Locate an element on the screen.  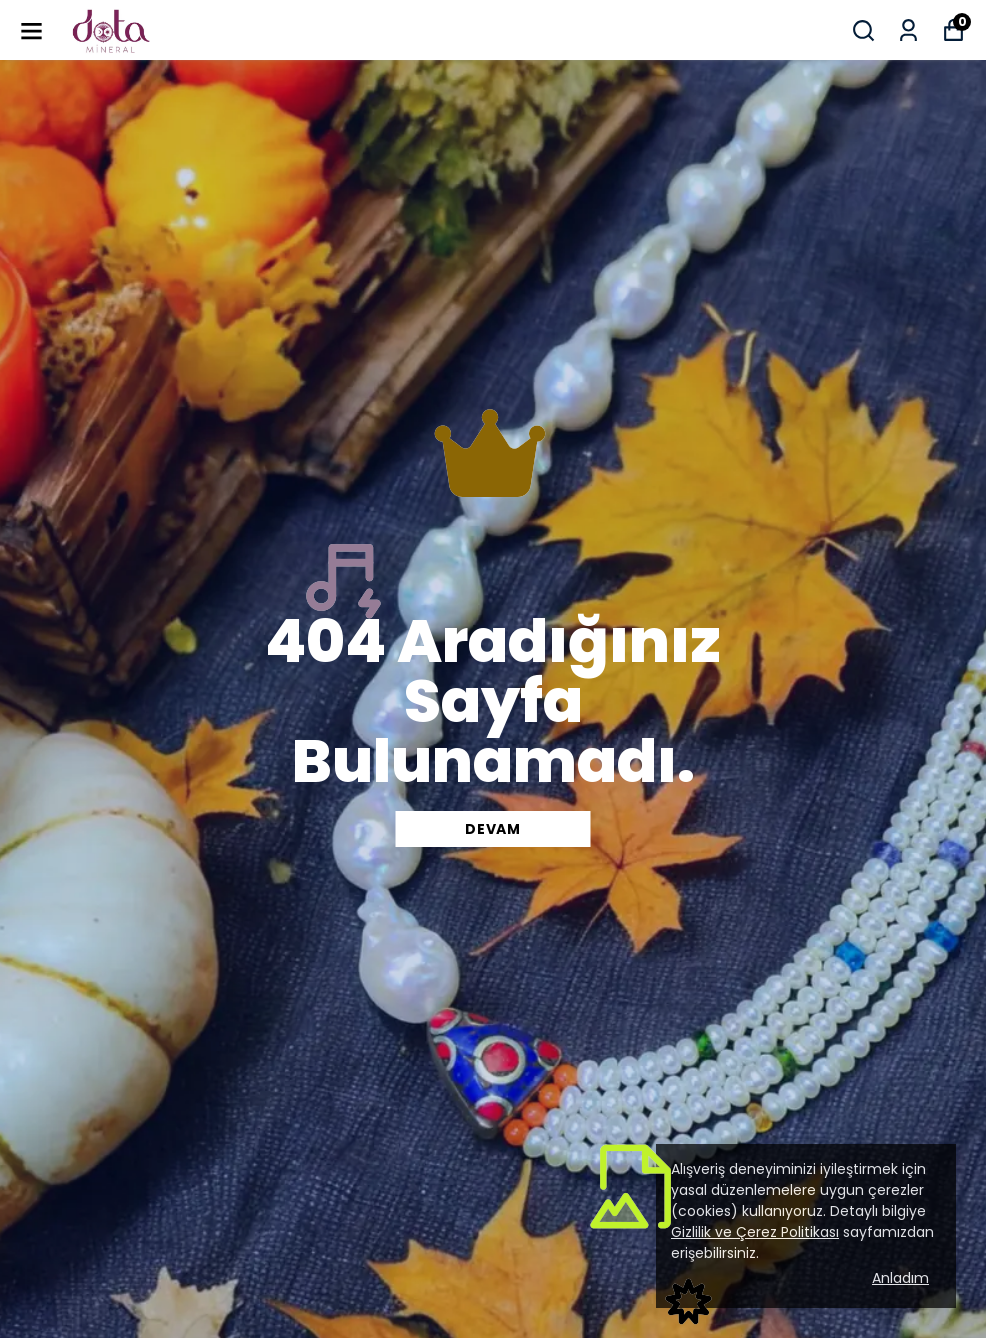
view image file is located at coordinates (635, 1186).